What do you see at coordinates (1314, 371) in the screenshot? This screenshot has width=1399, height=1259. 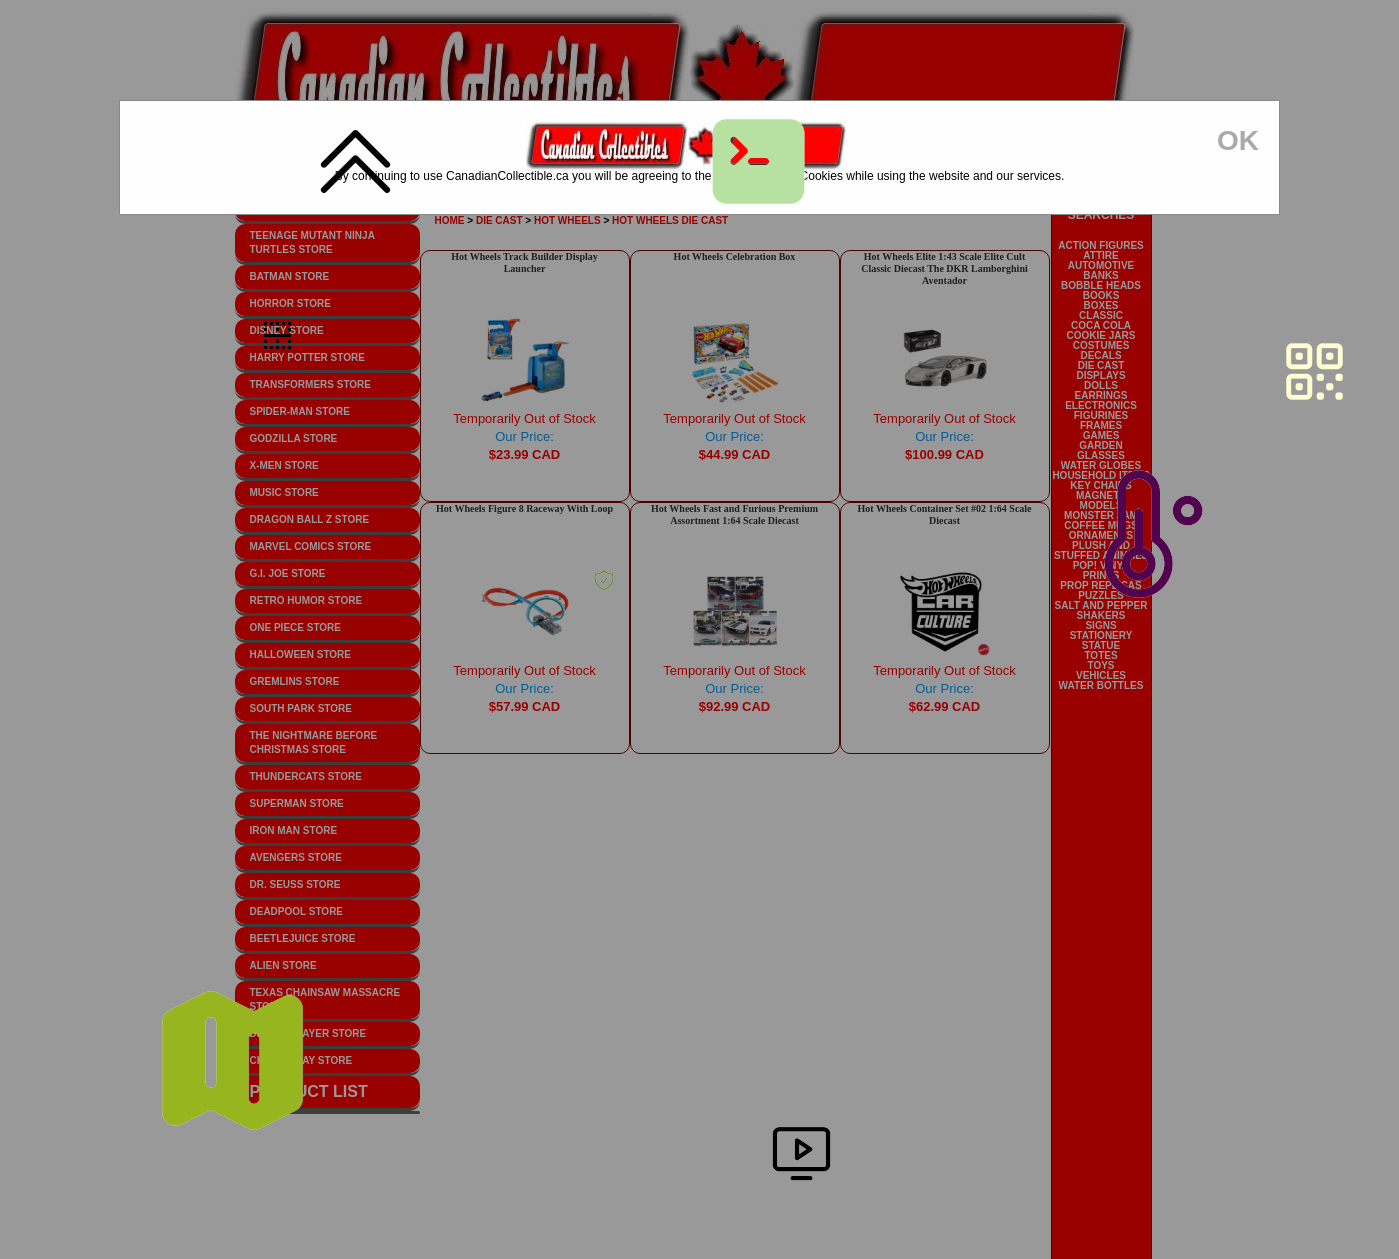 I see `scan or generate a qr code` at bounding box center [1314, 371].